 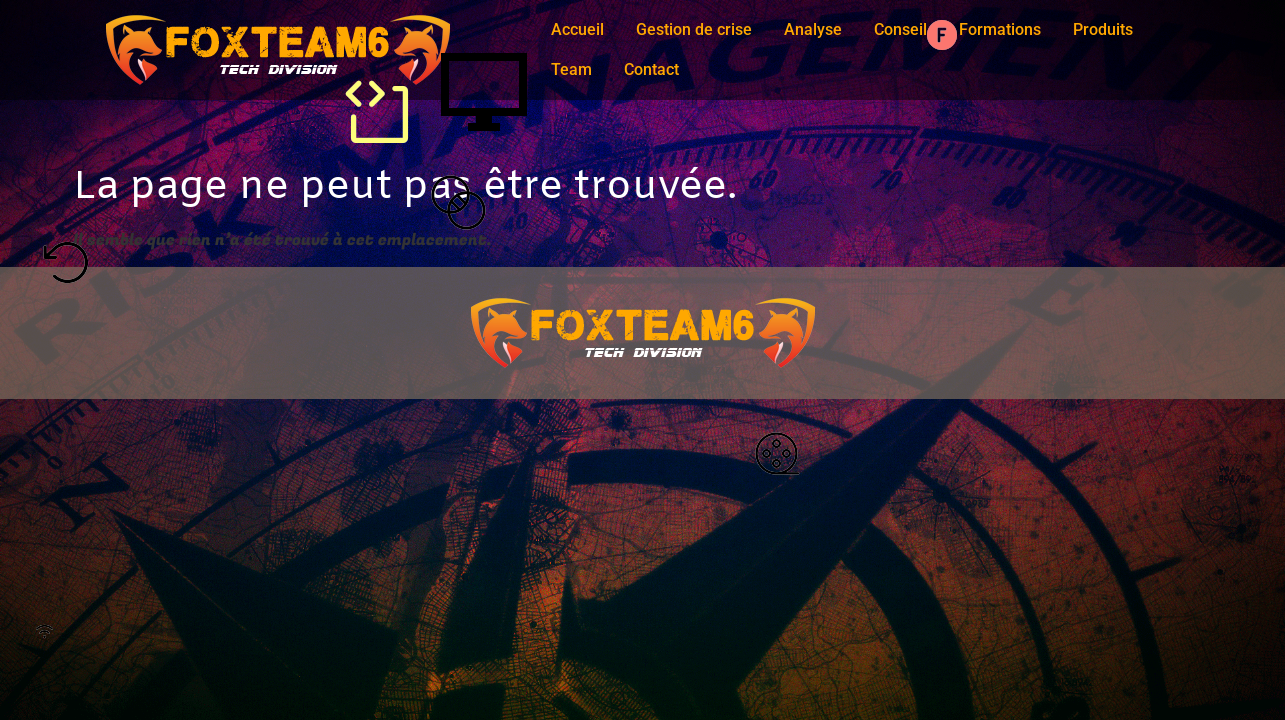 What do you see at coordinates (458, 202) in the screenshot?
I see `intersect or merge two shapes` at bounding box center [458, 202].